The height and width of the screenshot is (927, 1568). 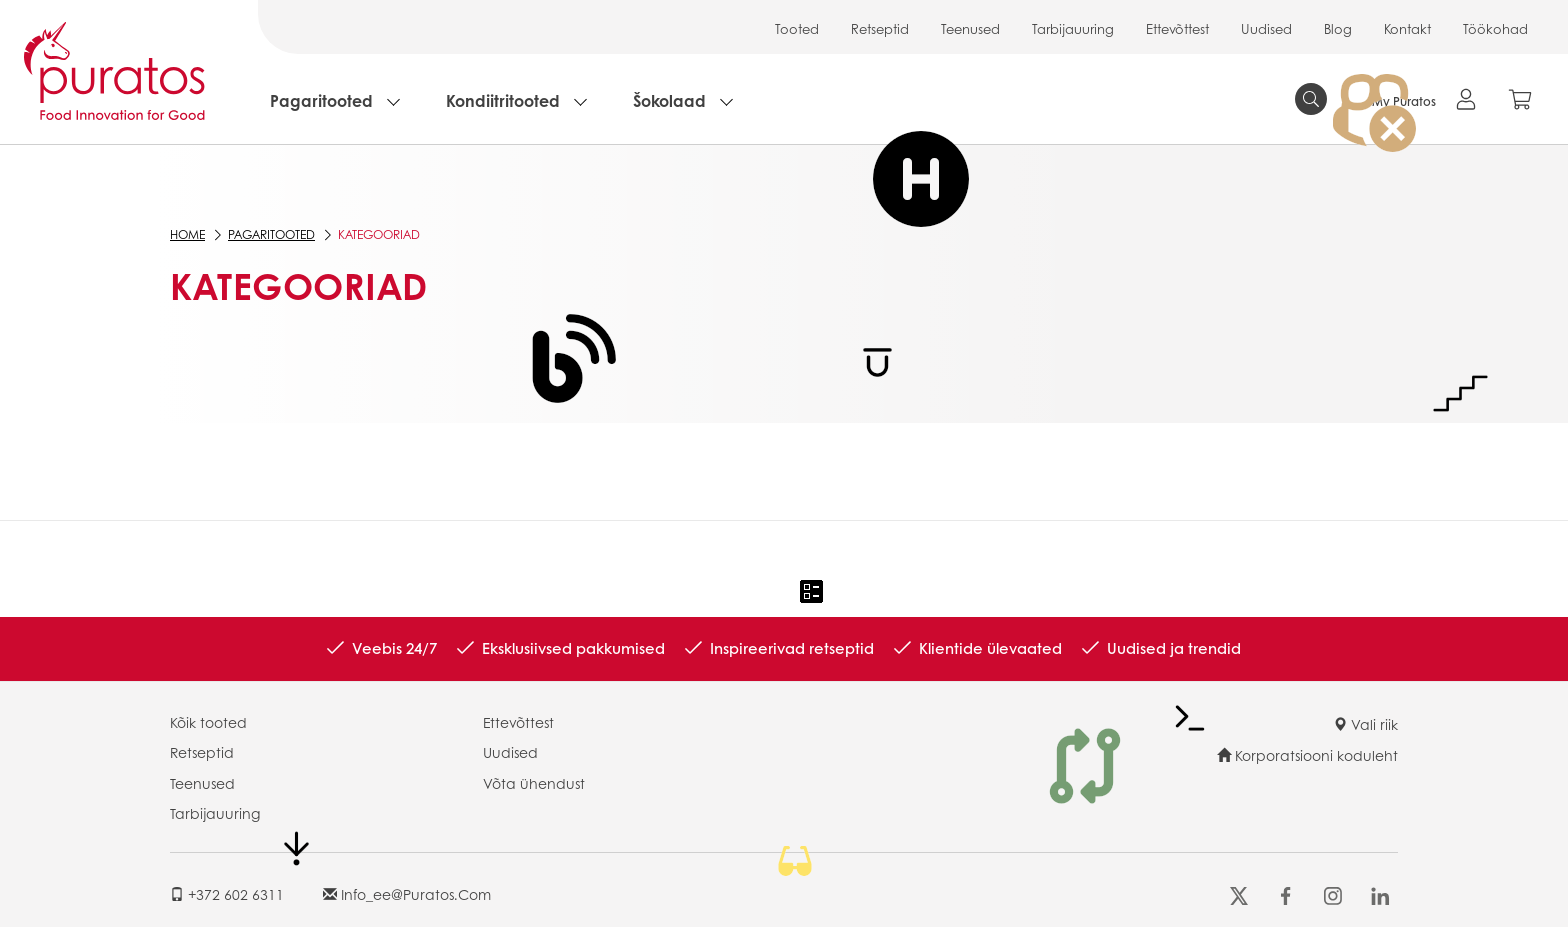 I want to click on indicates a hospital or medical facility nearby, so click(x=921, y=179).